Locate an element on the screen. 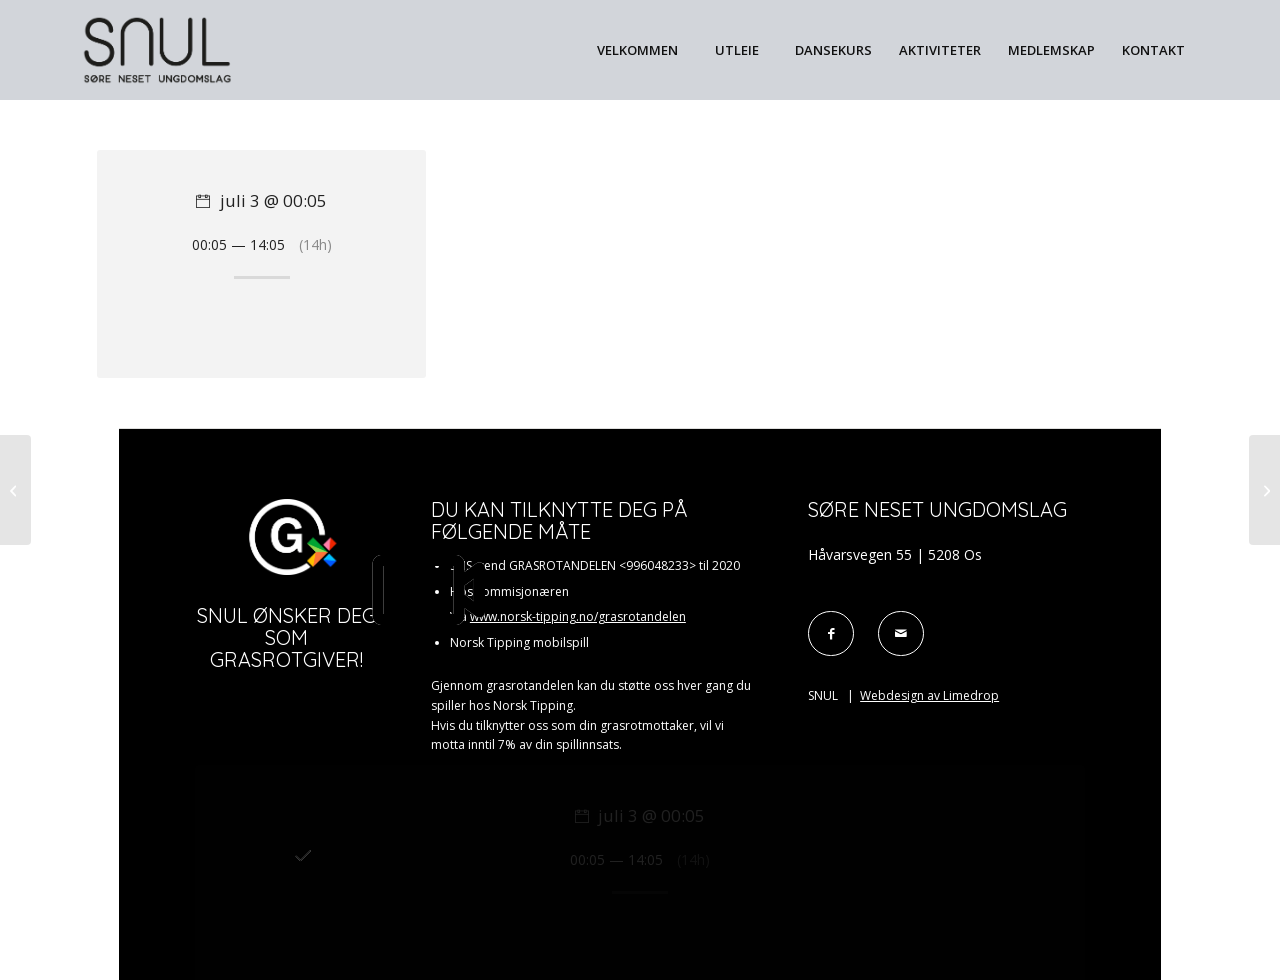 Image resolution: width=1280 pixels, height=980 pixels. confirm or complete an action is located at coordinates (303, 855).